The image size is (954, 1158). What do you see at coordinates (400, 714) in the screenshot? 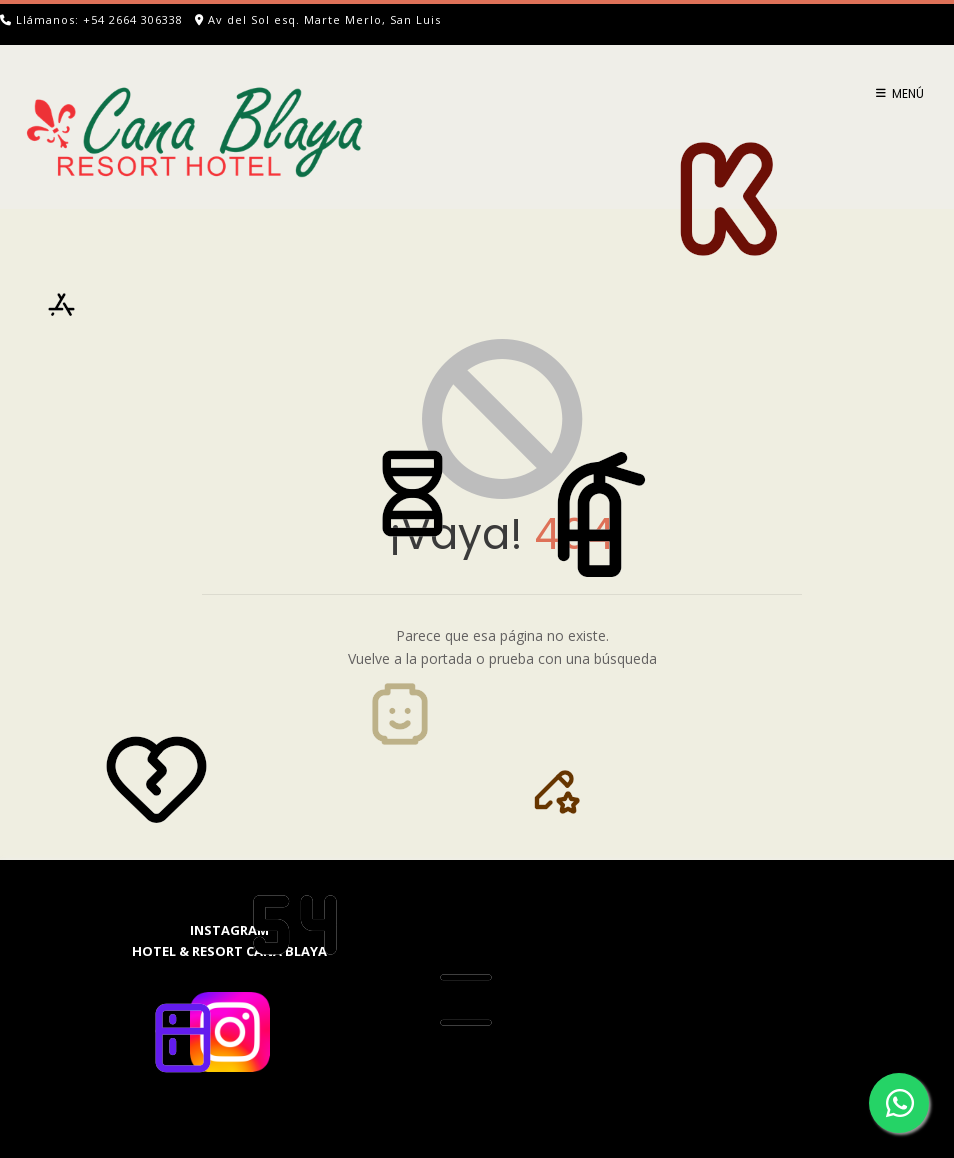
I see `access building blocks or modular components` at bounding box center [400, 714].